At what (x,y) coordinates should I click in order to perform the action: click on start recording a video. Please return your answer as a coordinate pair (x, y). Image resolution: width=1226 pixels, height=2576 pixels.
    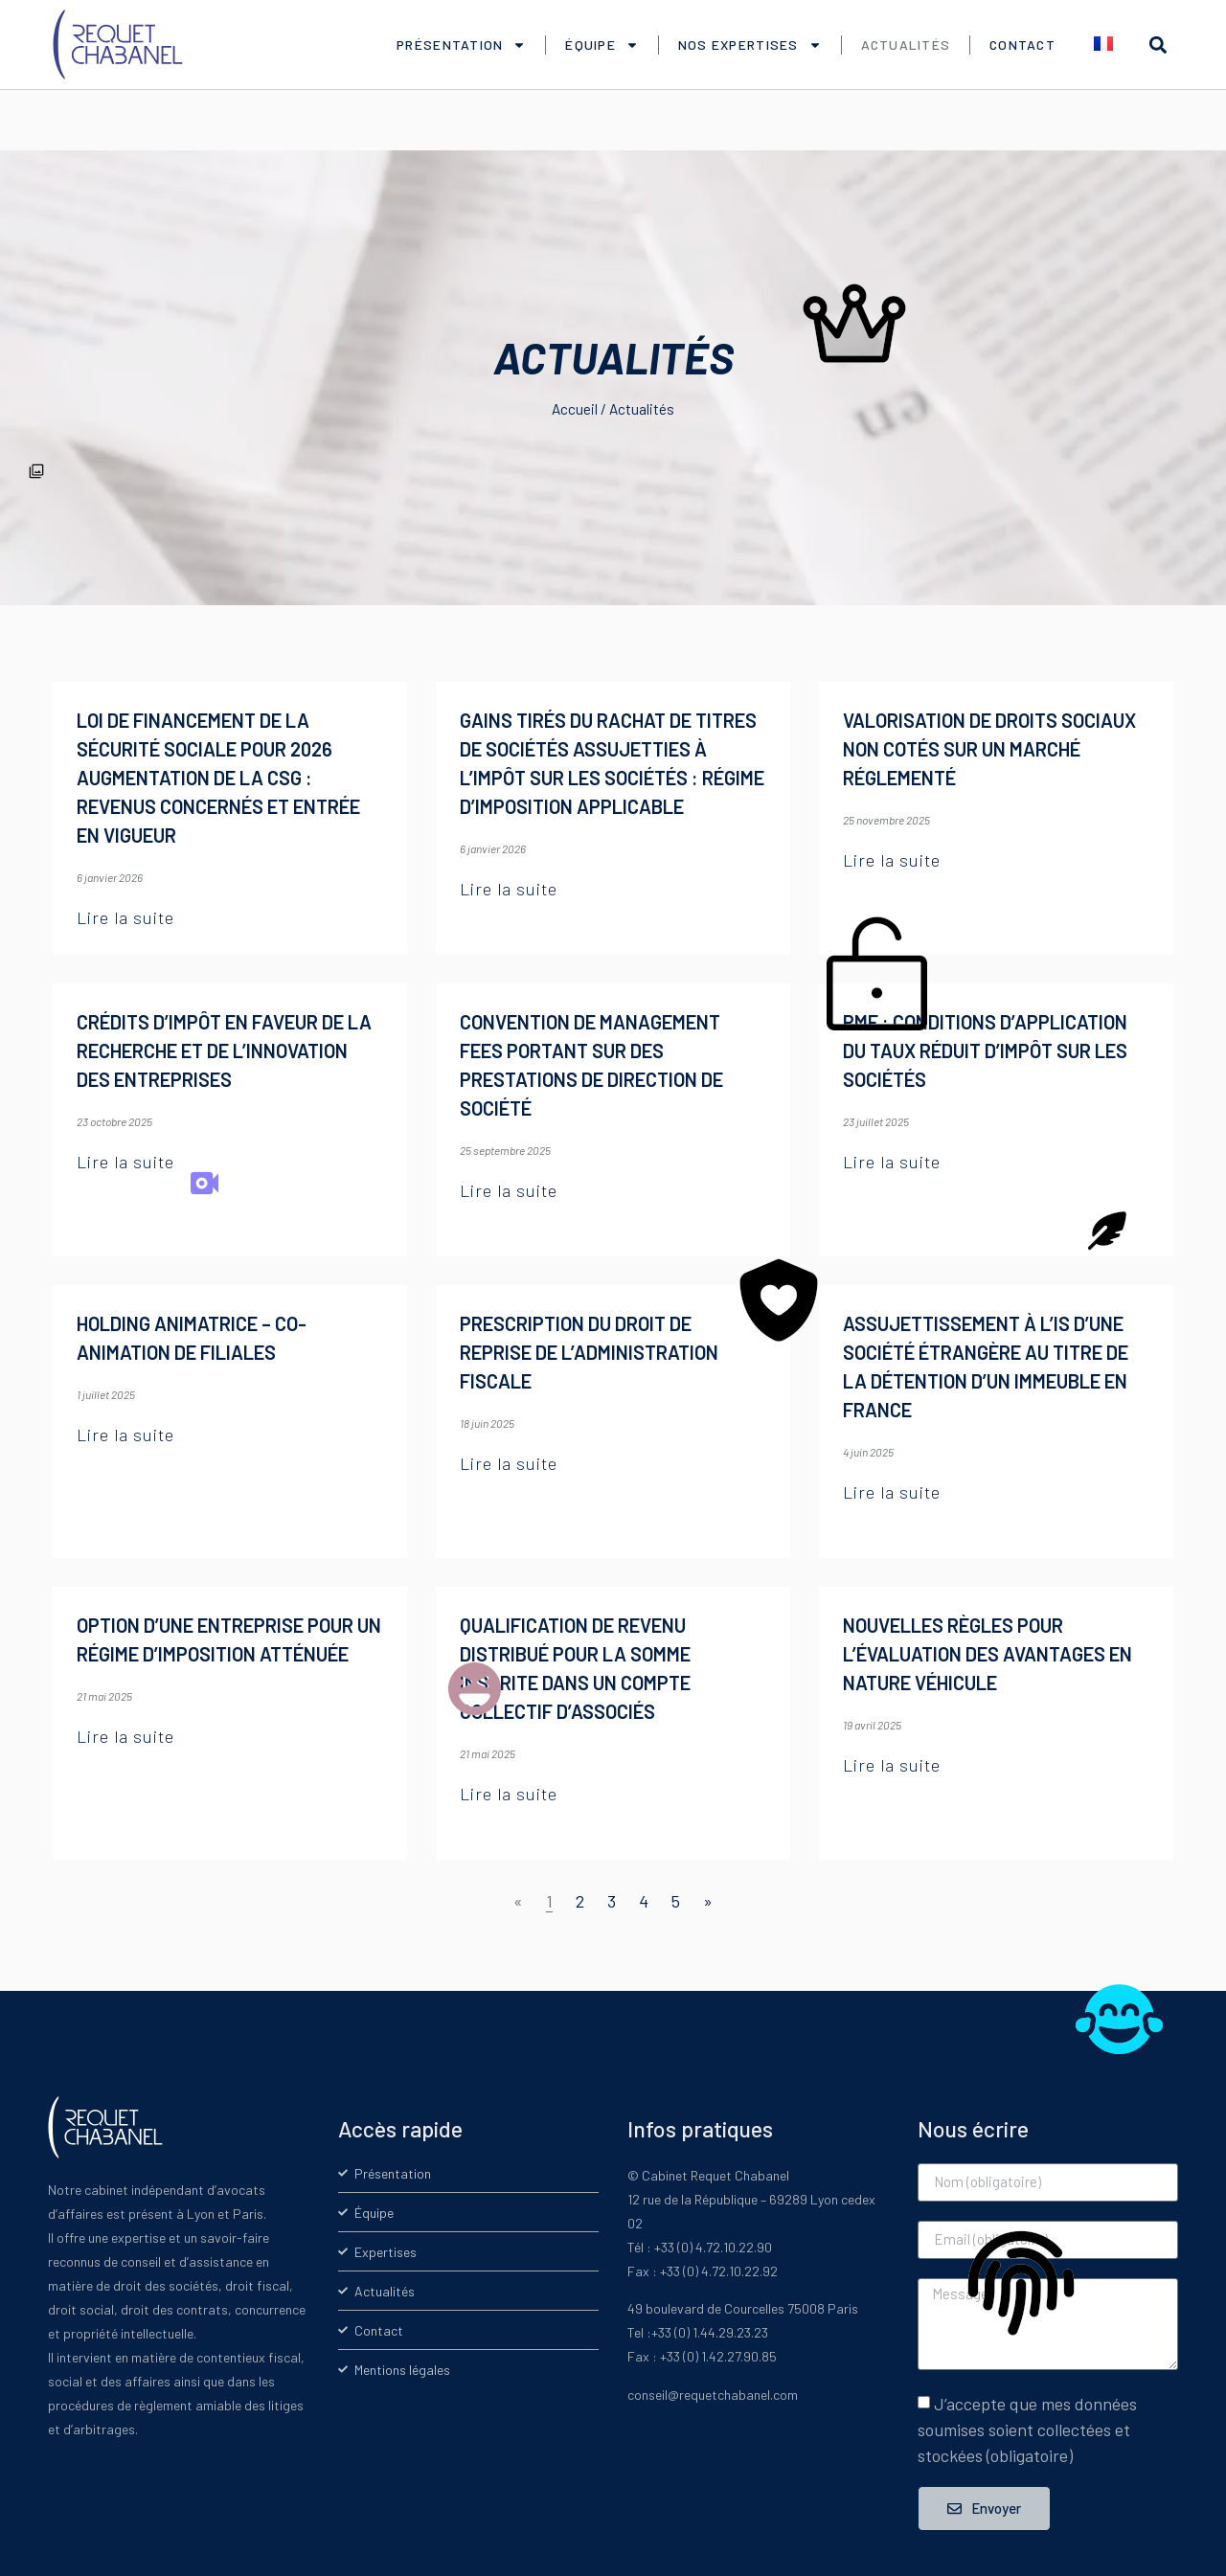
    Looking at the image, I should click on (204, 1183).